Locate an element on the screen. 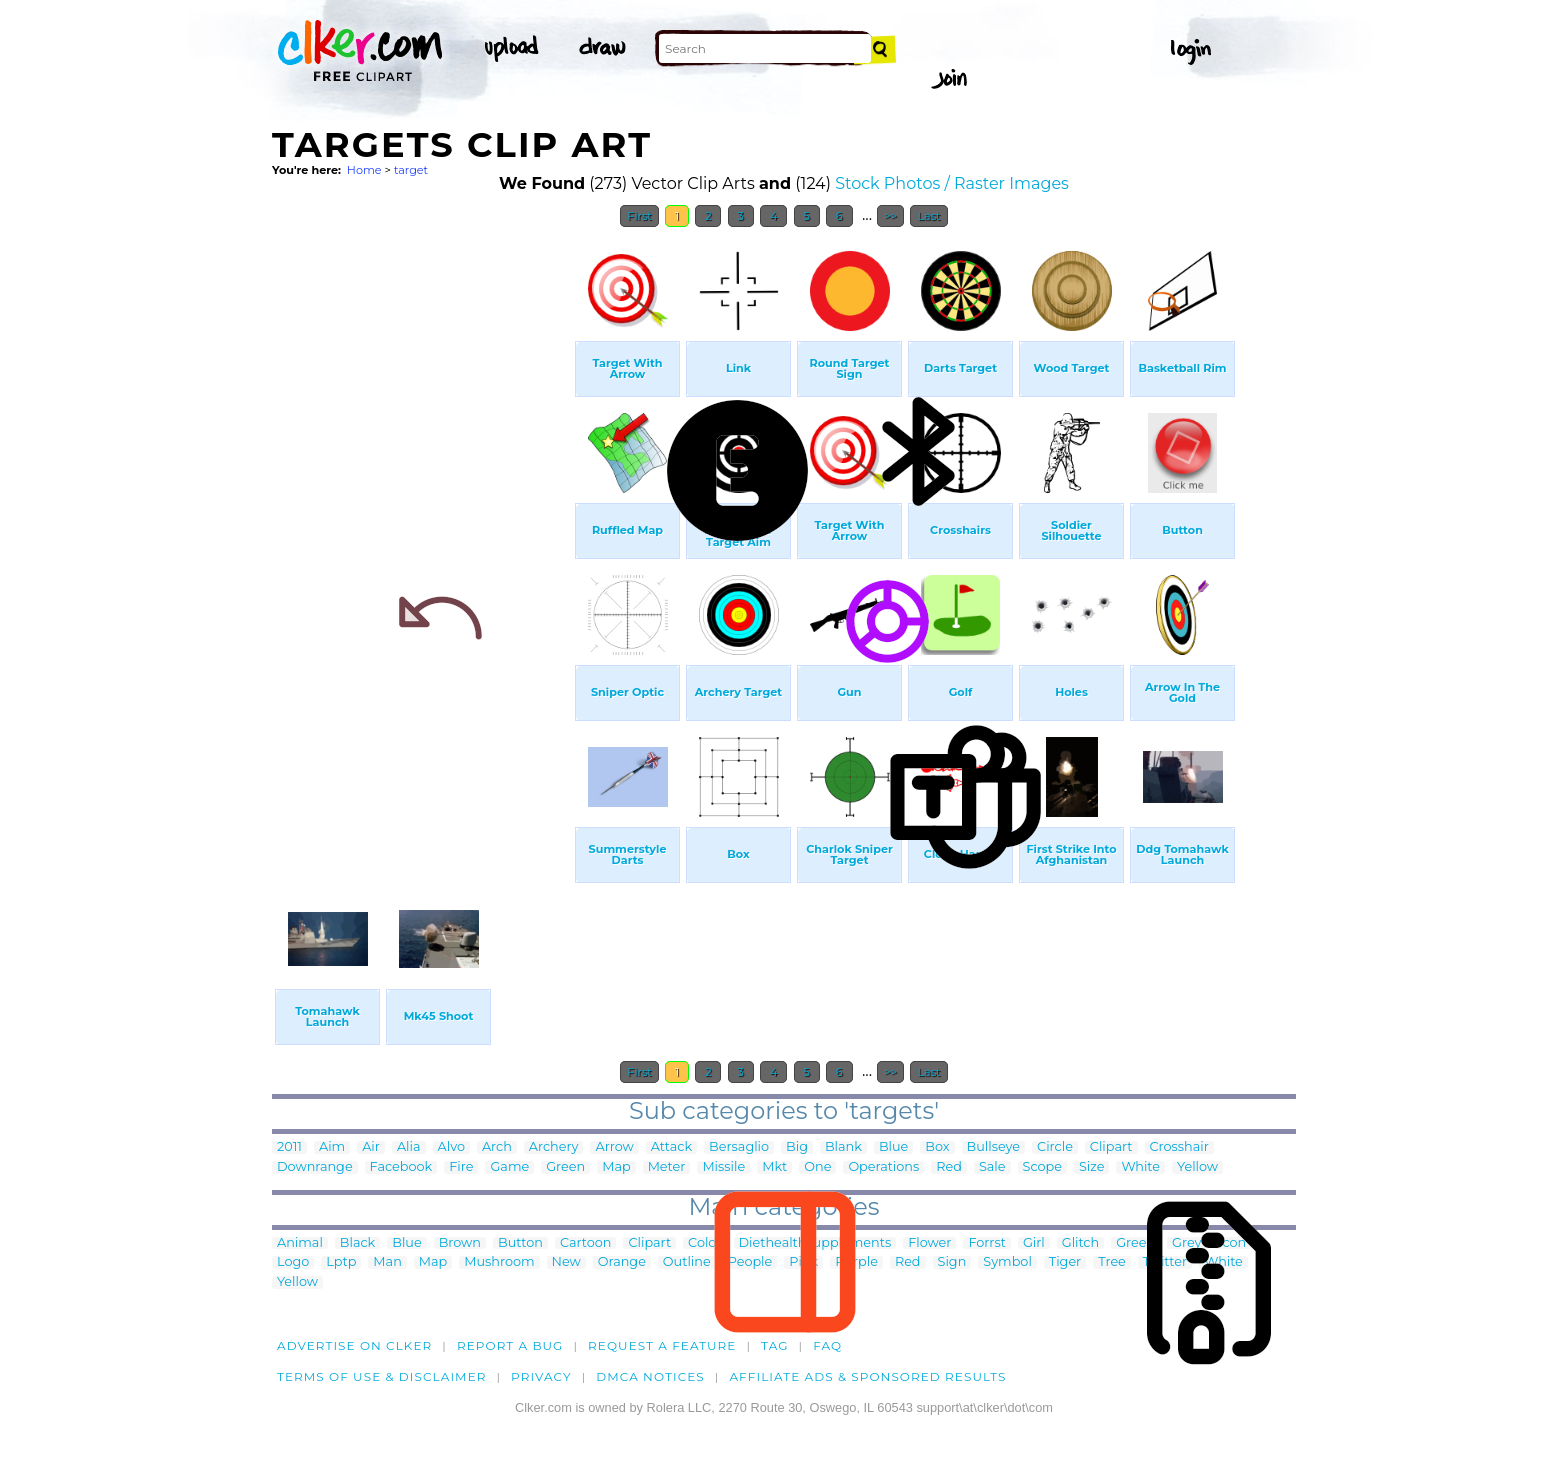 The image size is (1568, 1482). toggle bluetooth connectivity on or off is located at coordinates (918, 451).